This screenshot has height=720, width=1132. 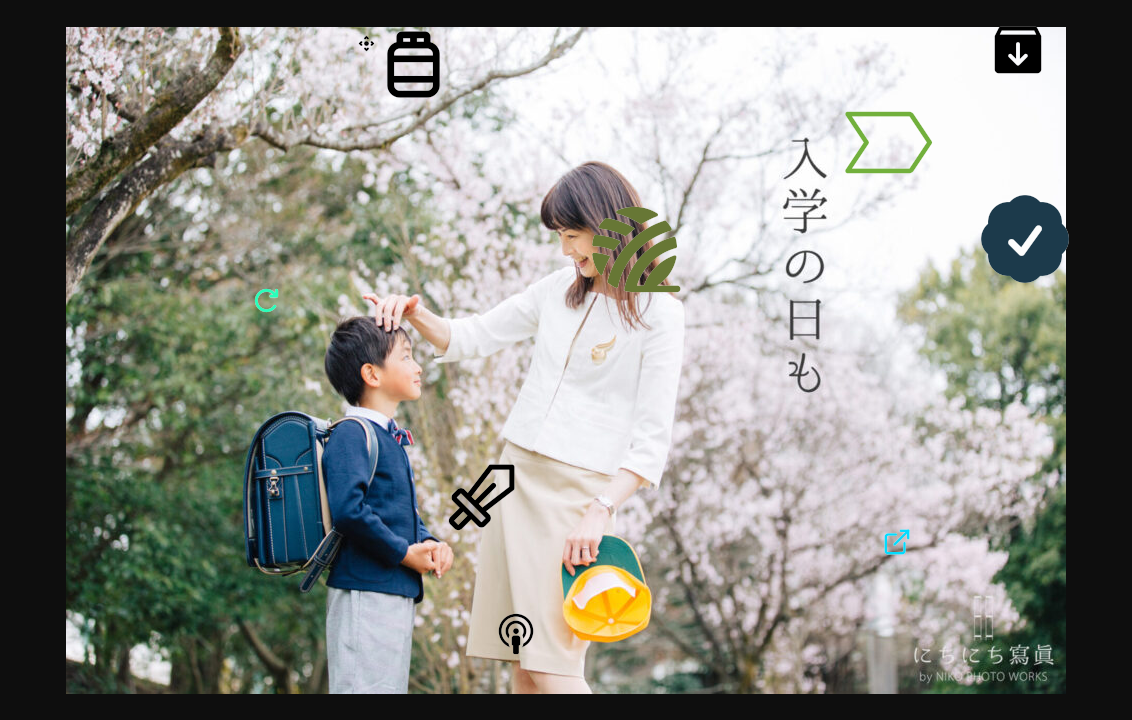 I want to click on apply a label or tag to an item, so click(x=885, y=142).